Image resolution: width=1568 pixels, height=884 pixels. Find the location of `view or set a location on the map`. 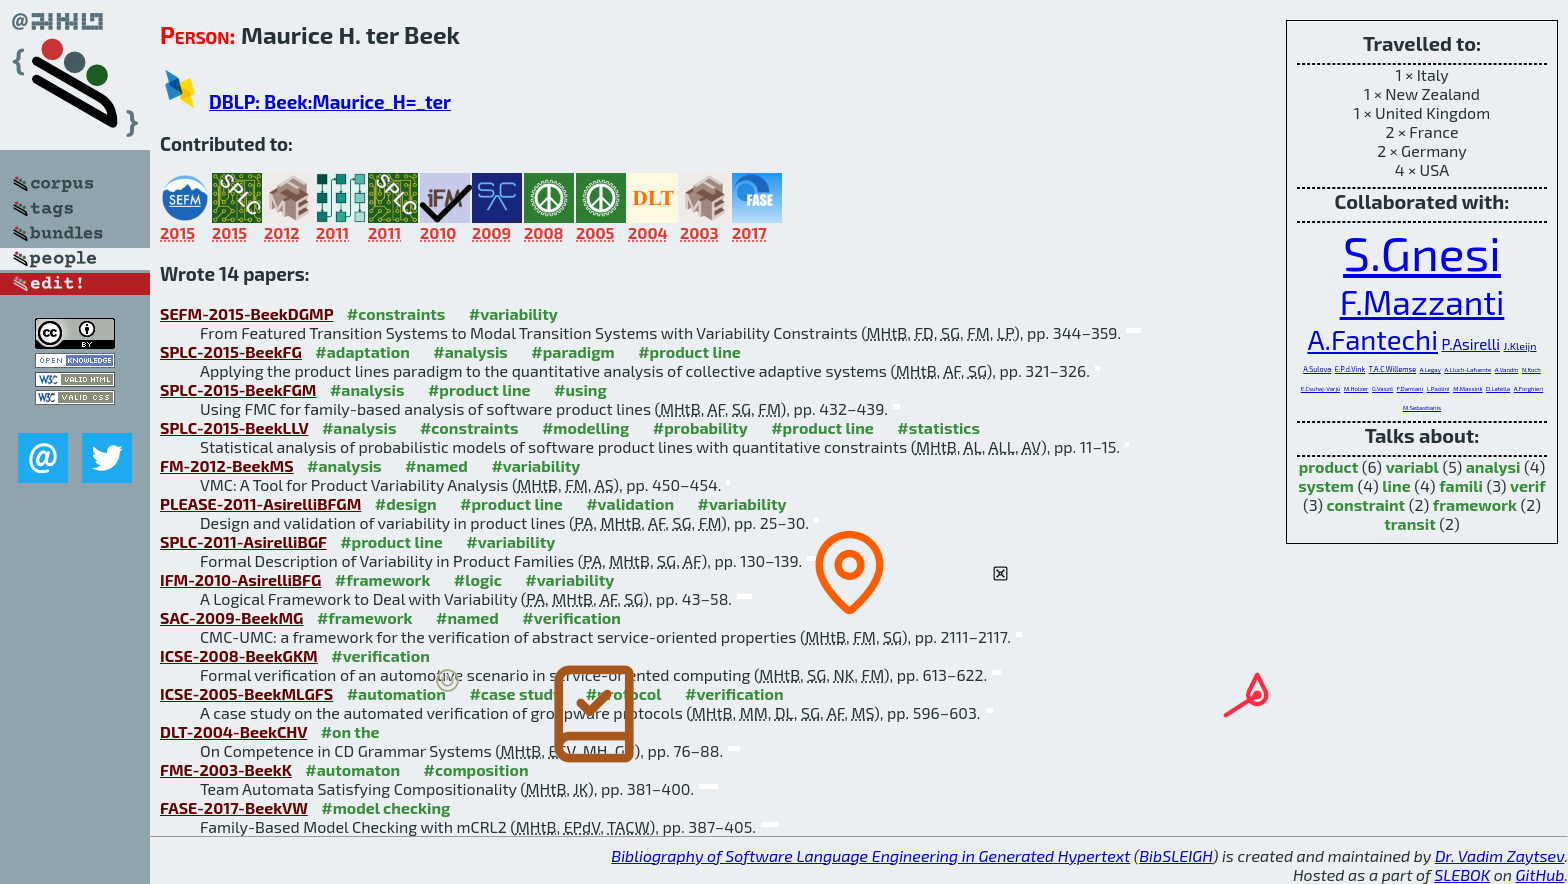

view or set a location on the map is located at coordinates (849, 572).